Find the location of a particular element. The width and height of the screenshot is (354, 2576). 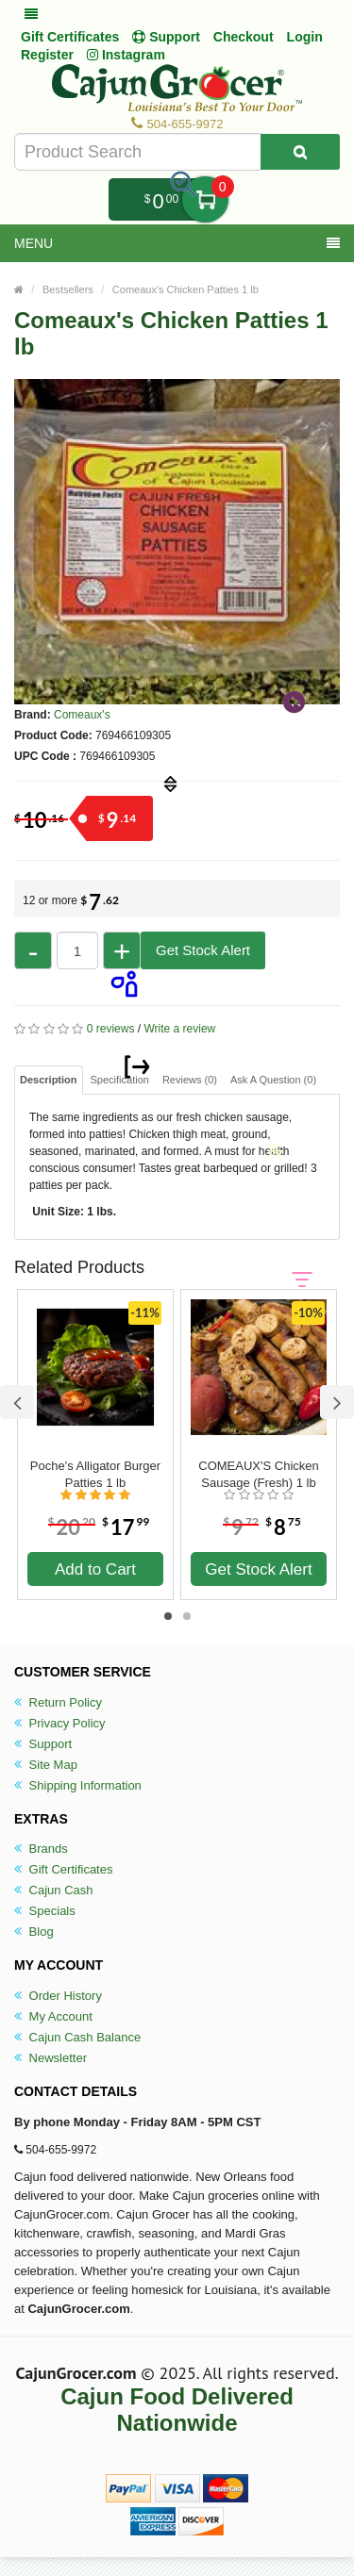

filter or sort list items is located at coordinates (302, 1280).